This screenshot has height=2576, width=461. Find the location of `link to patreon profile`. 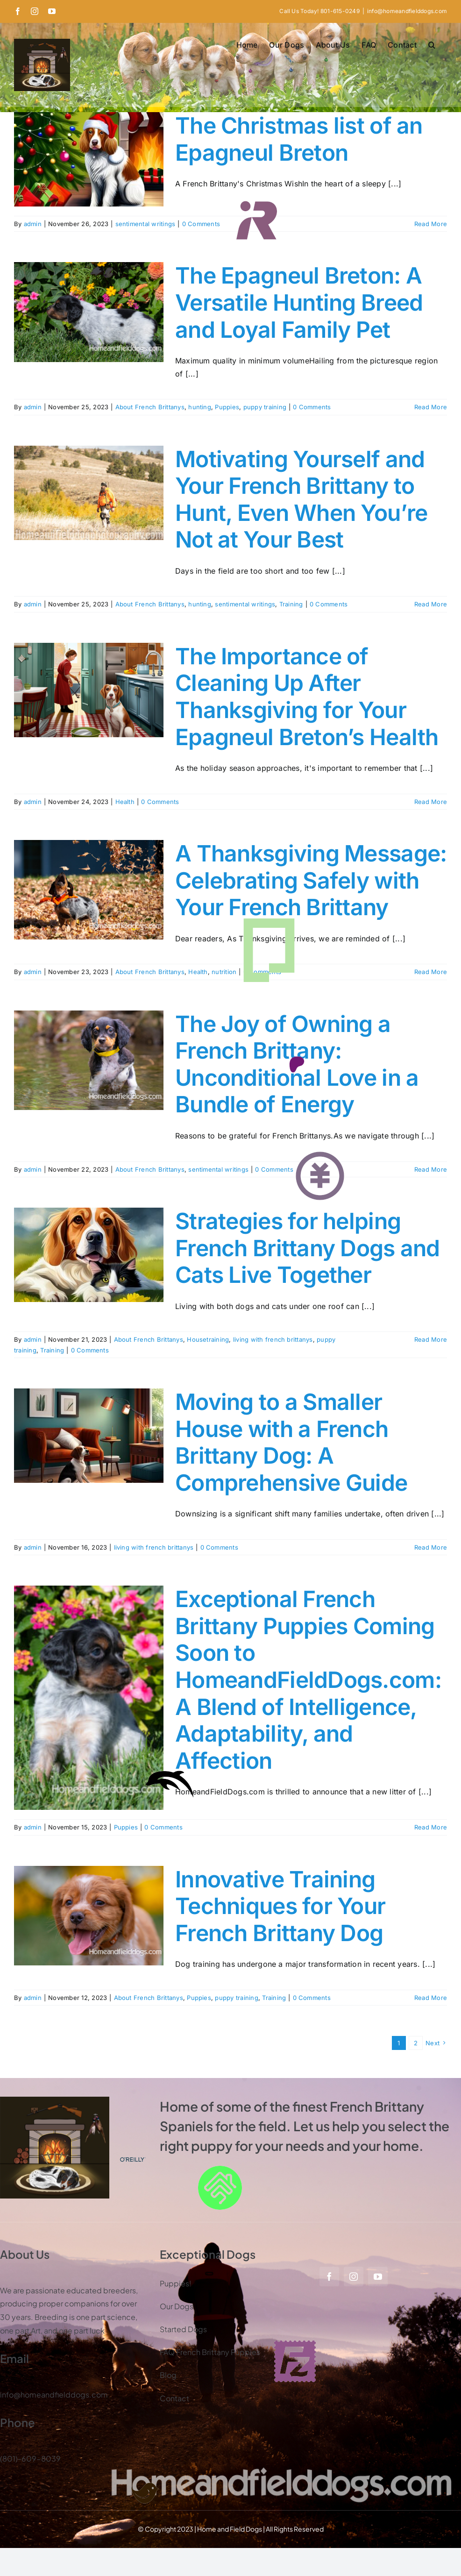

link to patreon profile is located at coordinates (297, 1064).